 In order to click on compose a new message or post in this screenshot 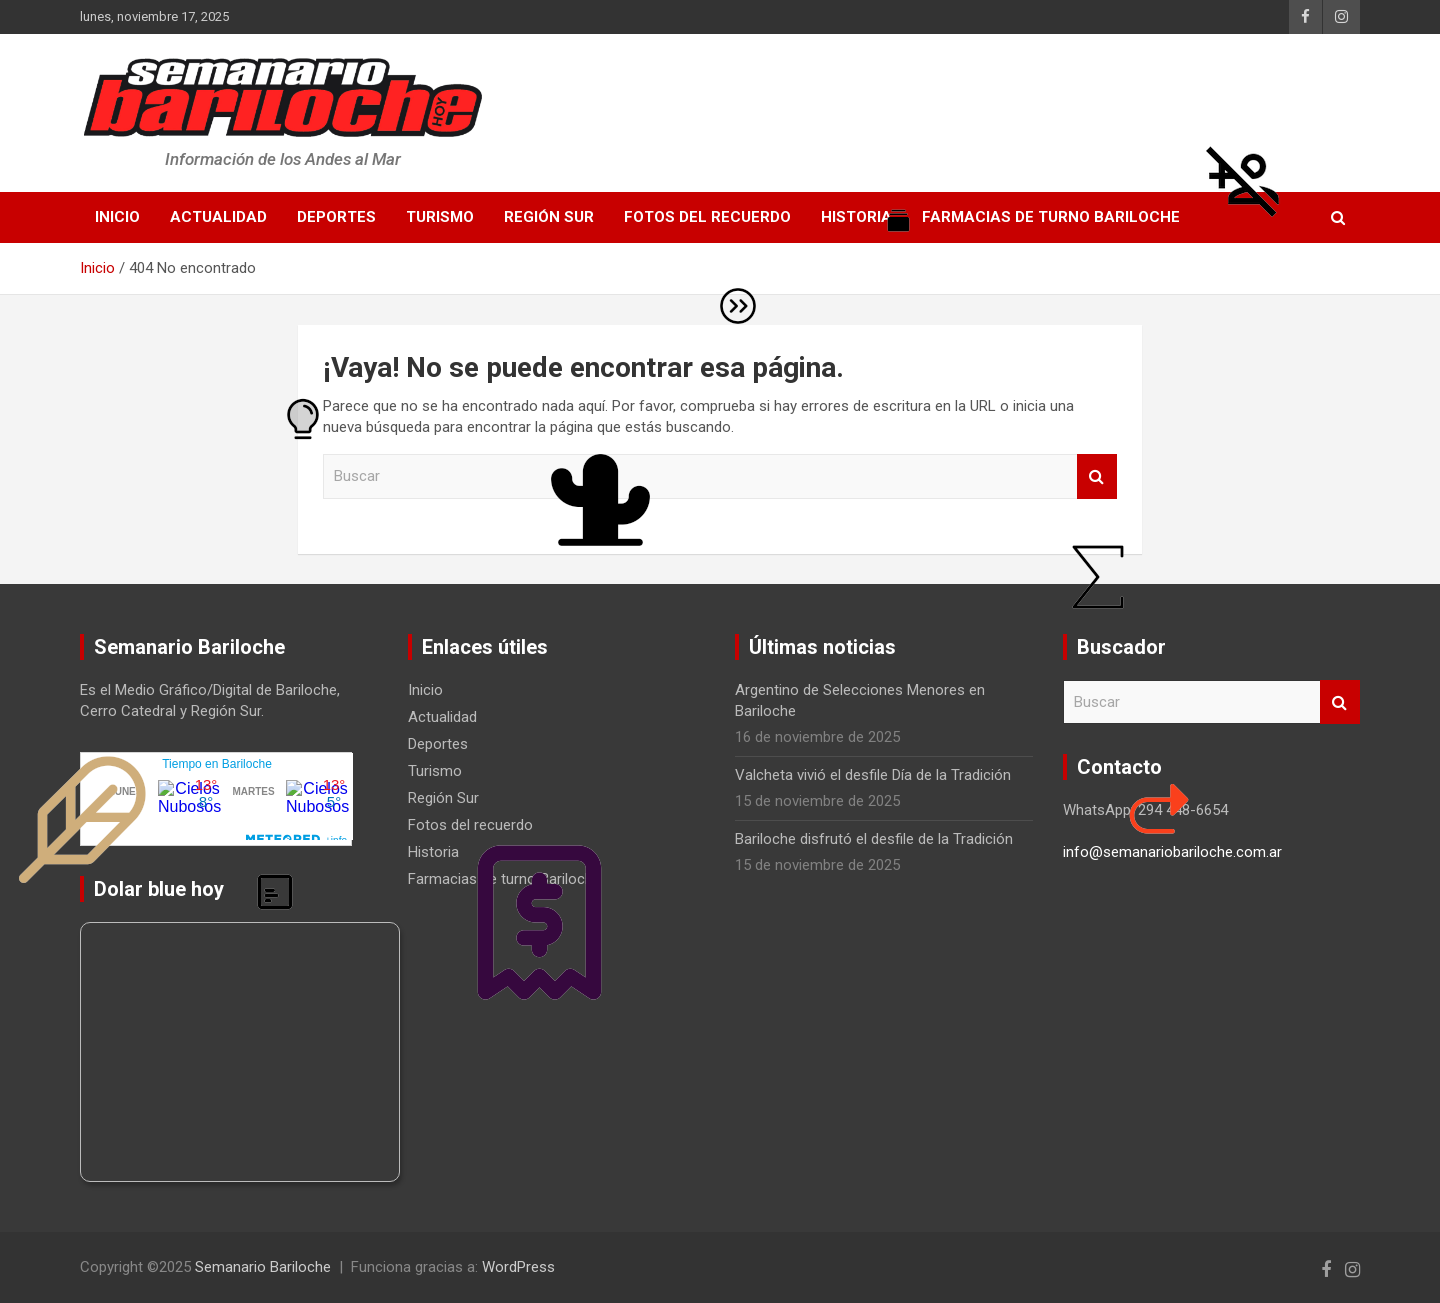, I will do `click(80, 822)`.